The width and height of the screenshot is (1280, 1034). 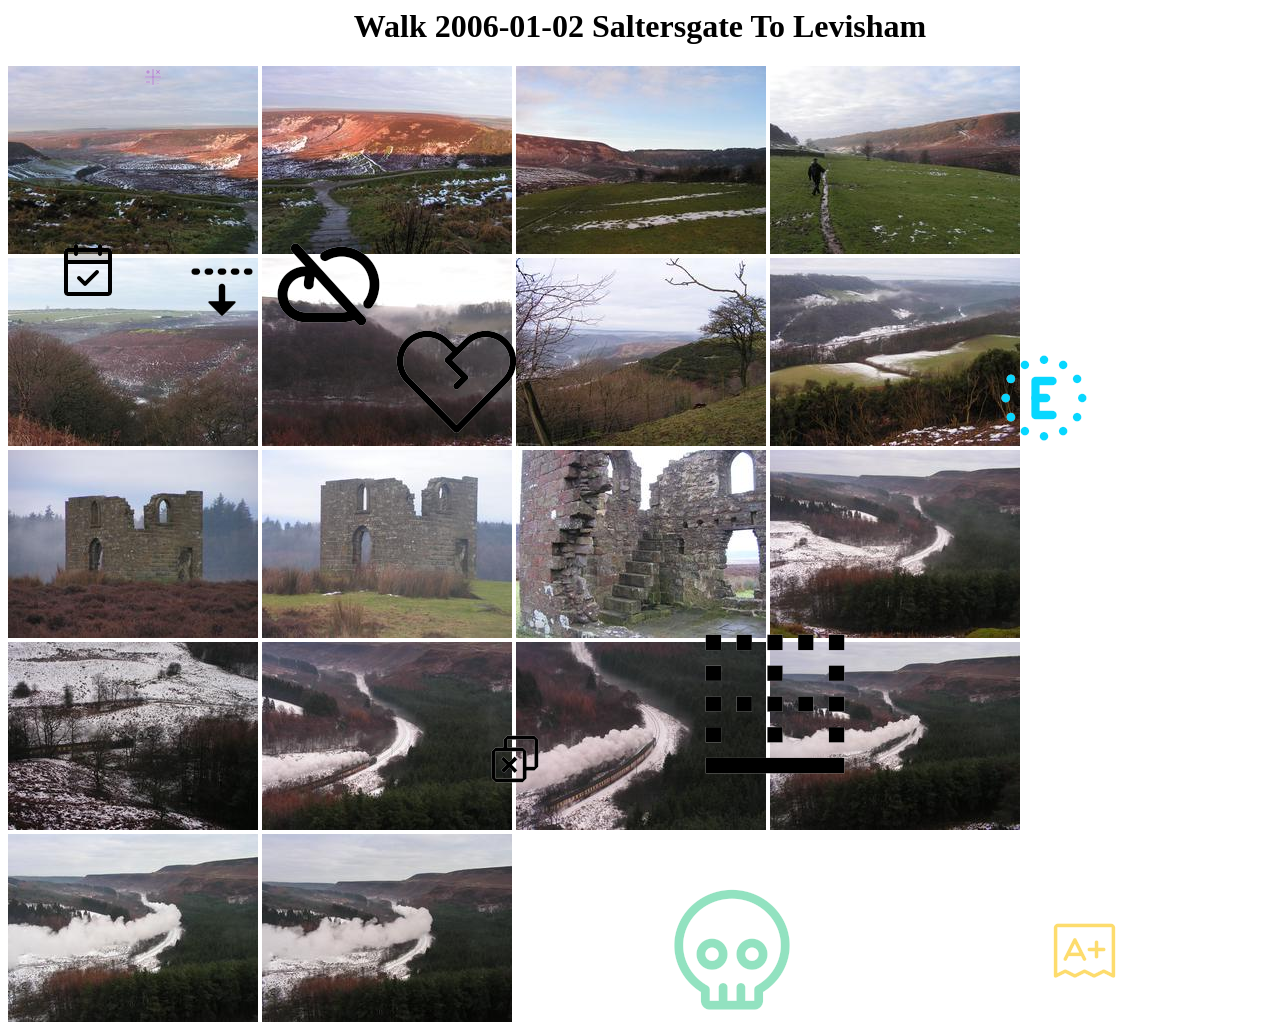 What do you see at coordinates (222, 288) in the screenshot?
I see `expand collapsed content below` at bounding box center [222, 288].